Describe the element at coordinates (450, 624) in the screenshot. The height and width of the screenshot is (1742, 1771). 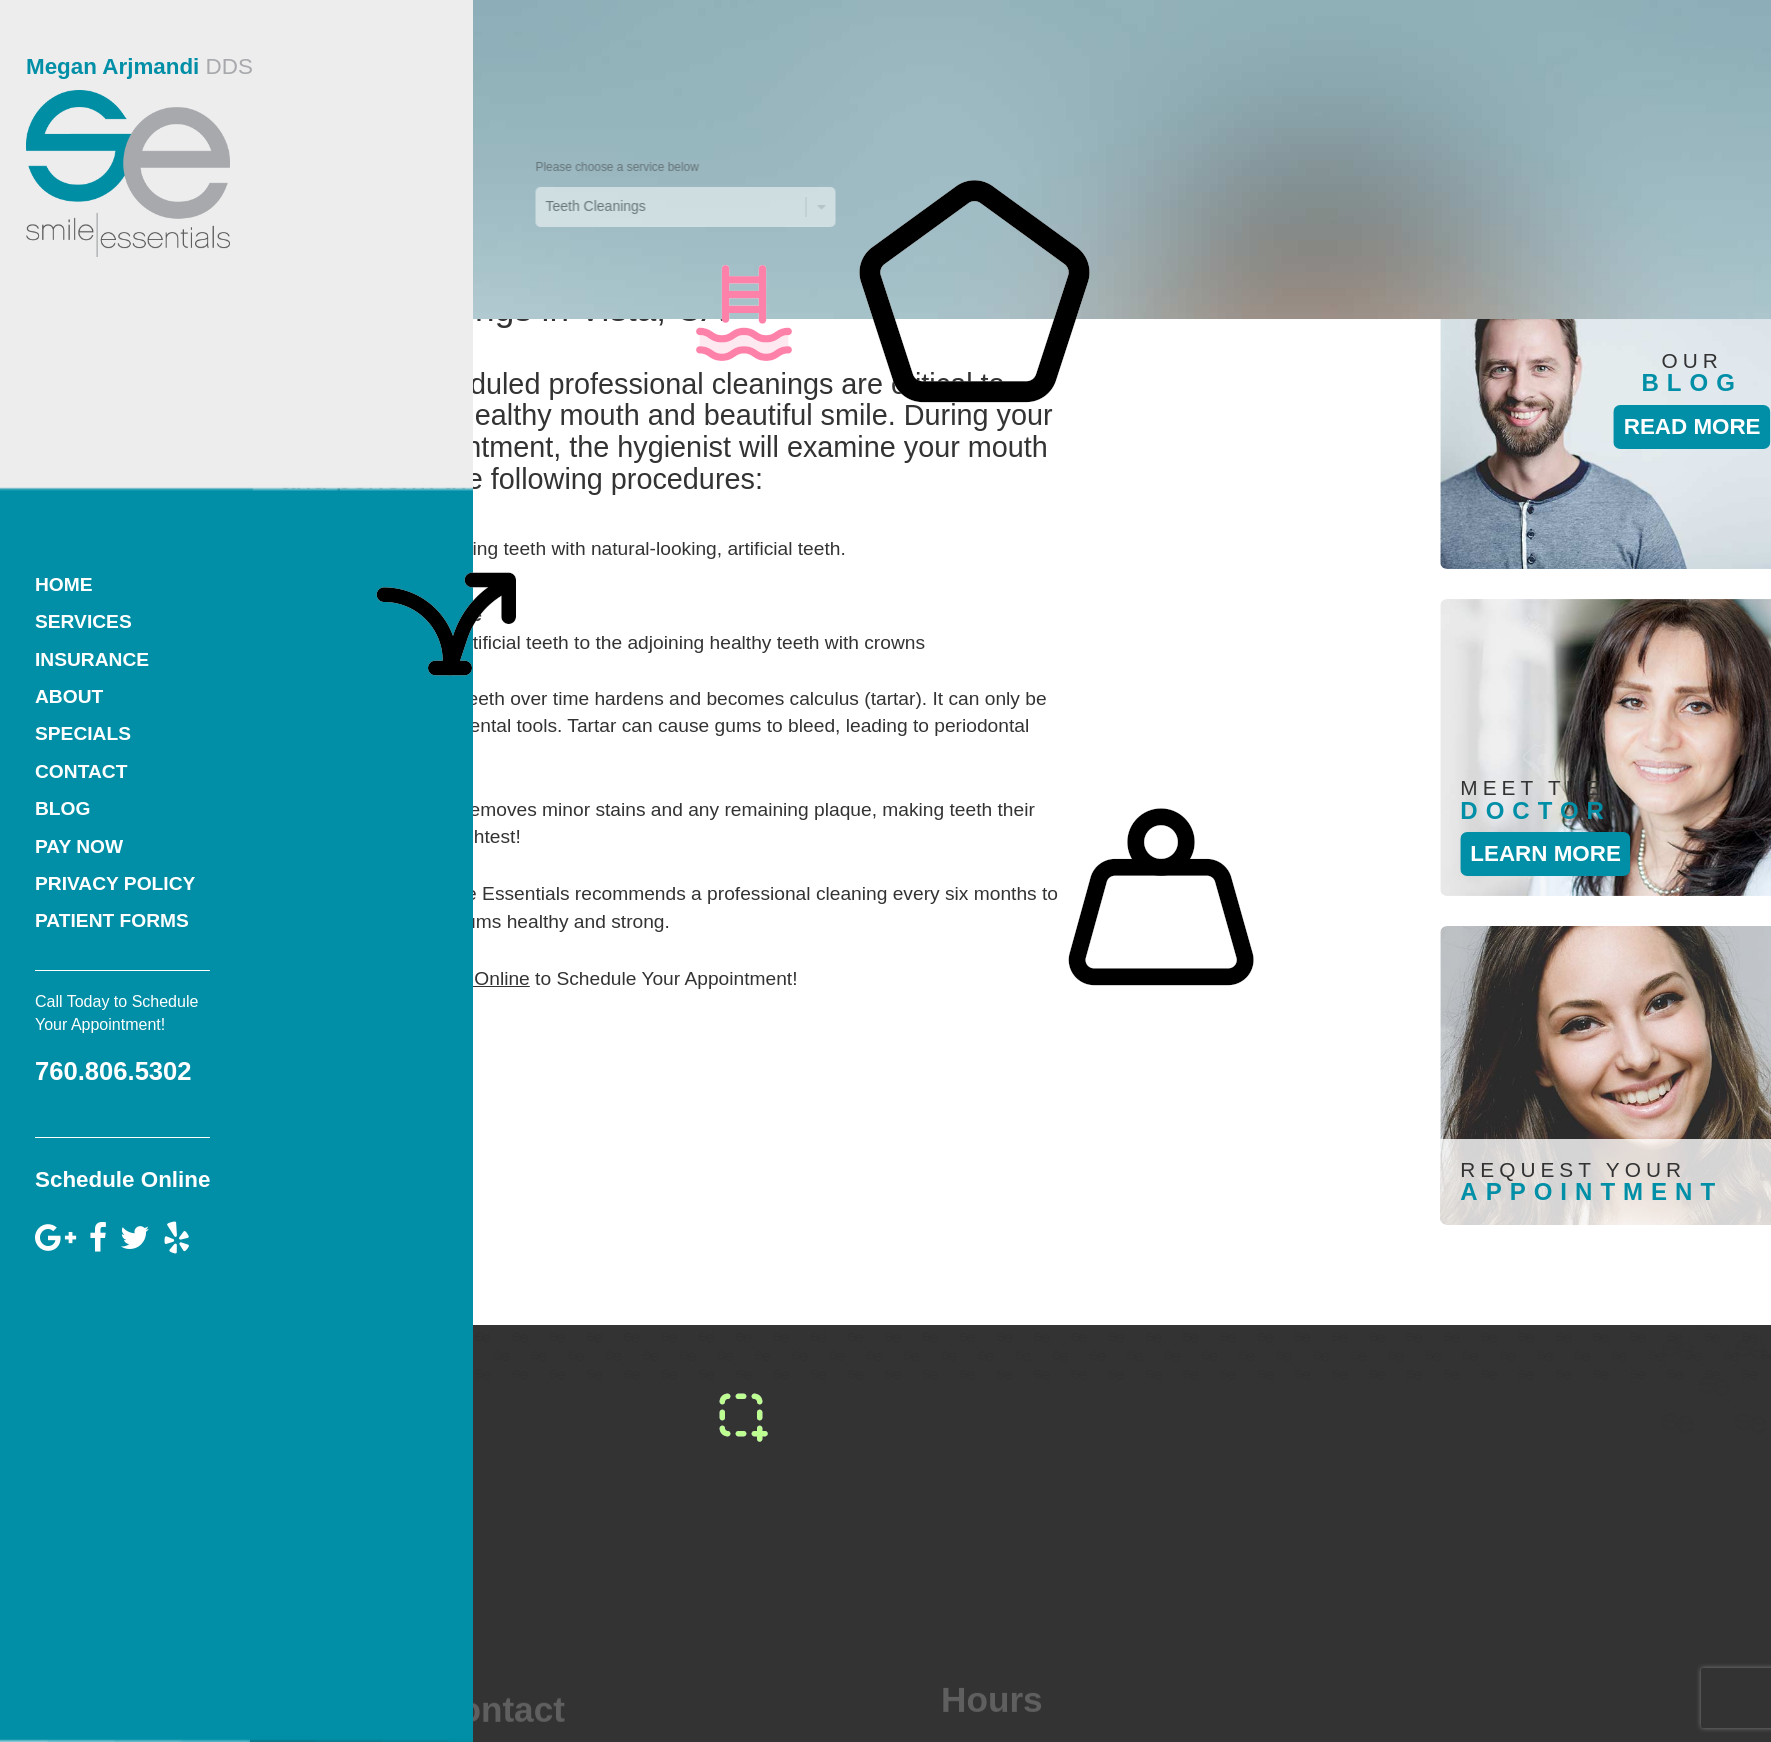
I see `redirect or reroute content` at that location.